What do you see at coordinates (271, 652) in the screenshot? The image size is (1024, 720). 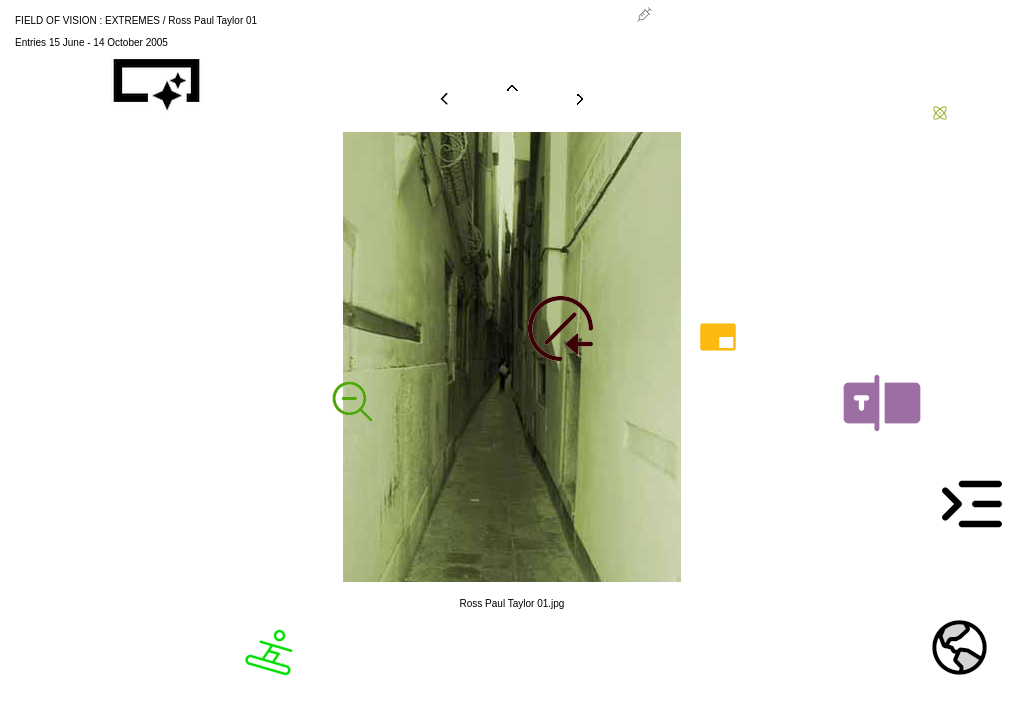 I see `access snowboarding or winter sports content` at bounding box center [271, 652].